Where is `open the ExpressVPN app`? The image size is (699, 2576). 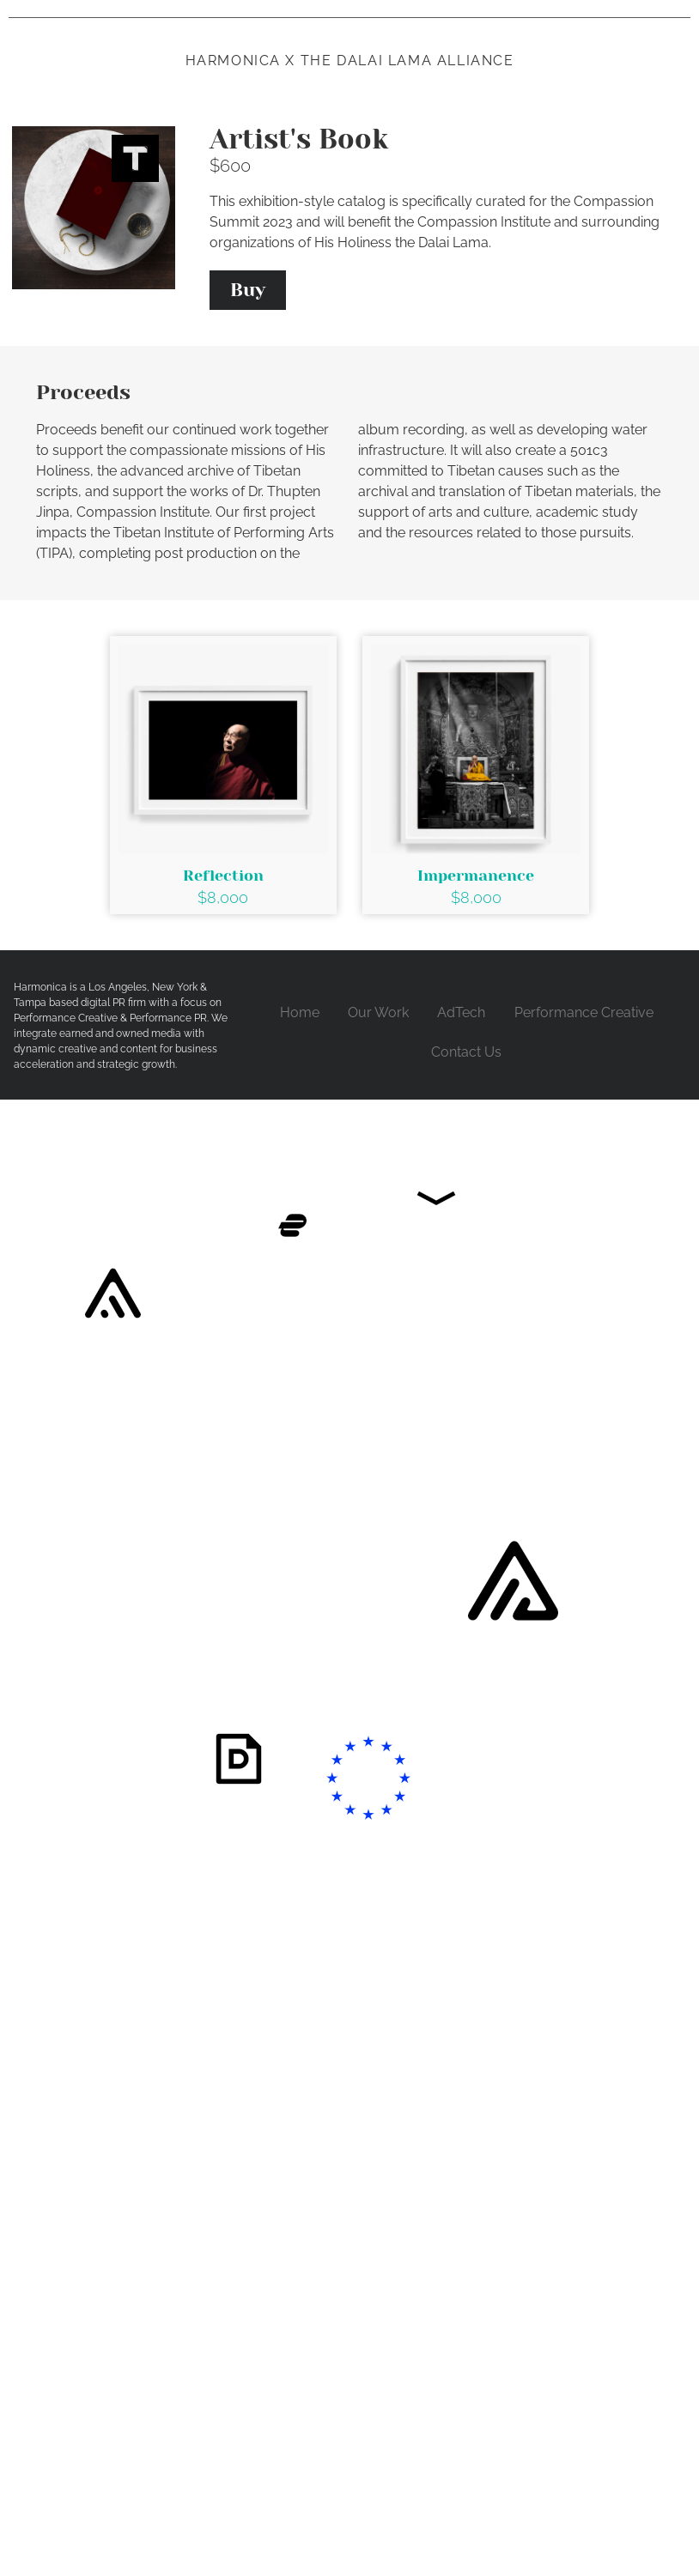
open the ExpressVPN app is located at coordinates (292, 1225).